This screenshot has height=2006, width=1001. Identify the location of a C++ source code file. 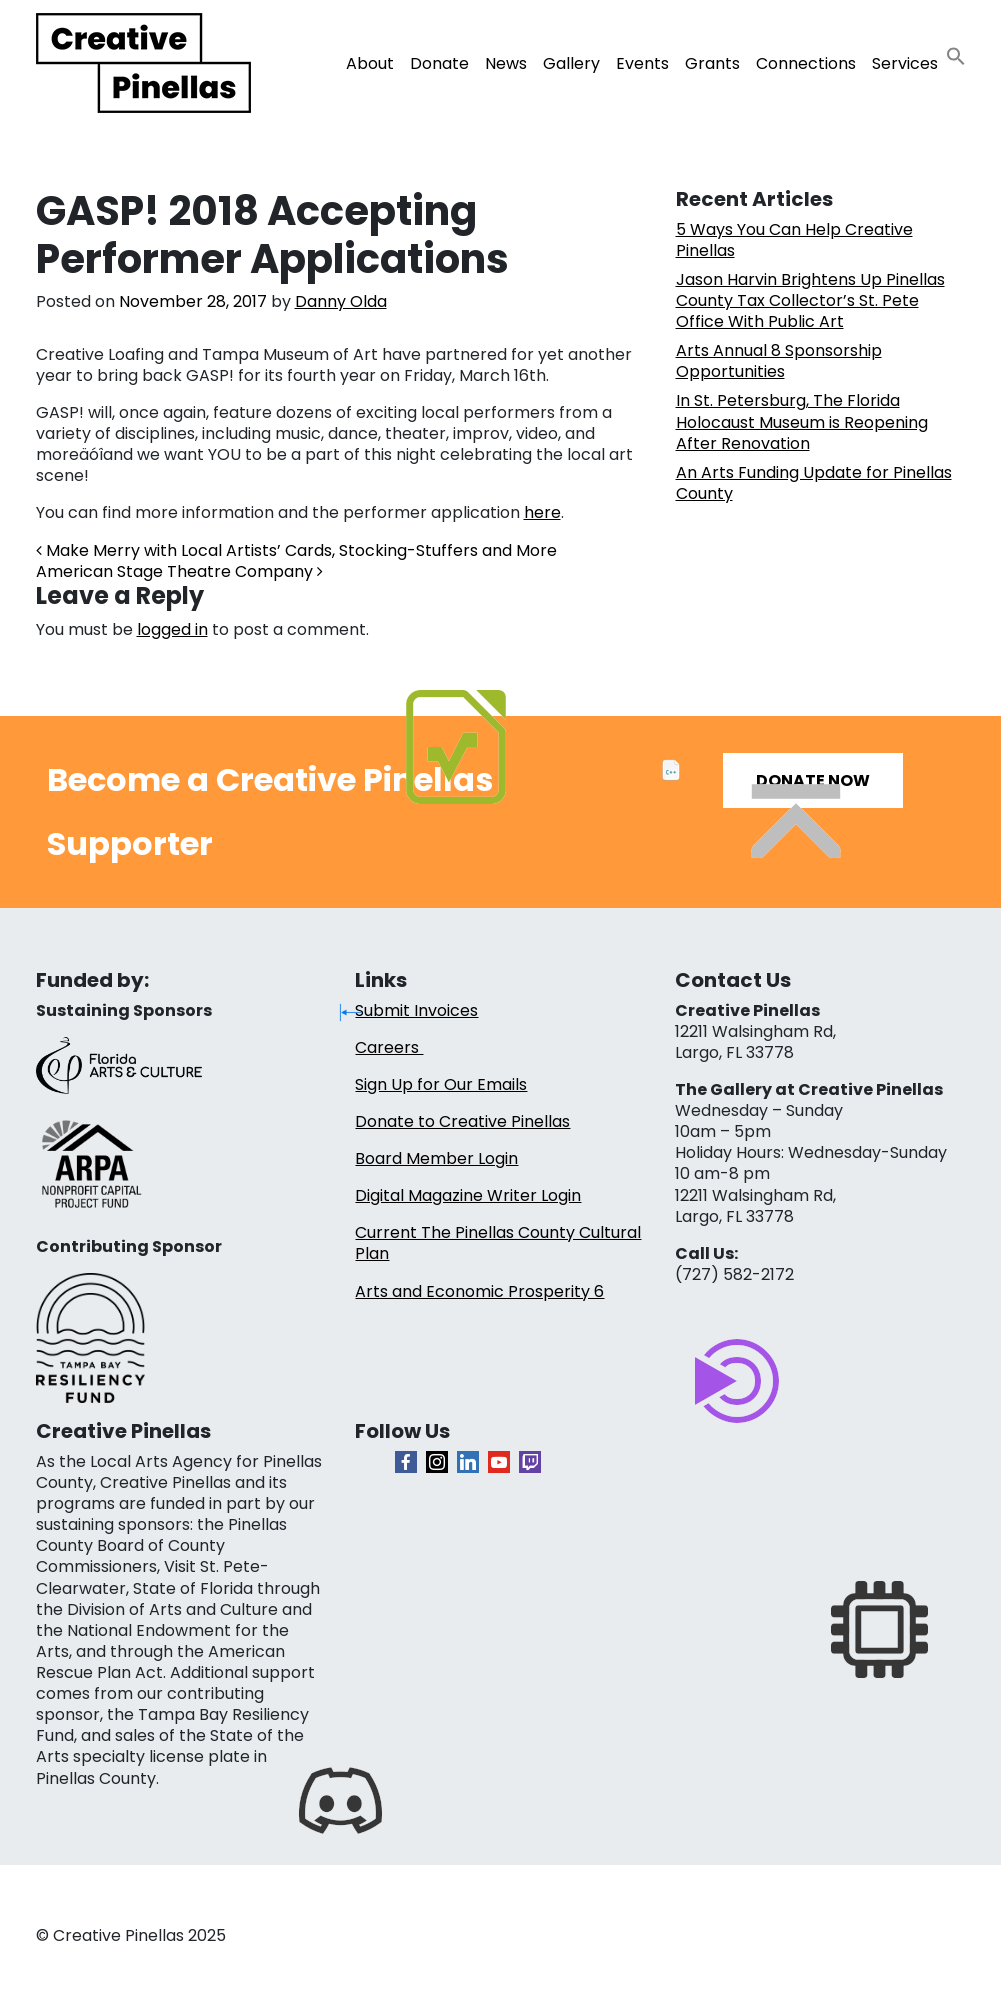
(671, 770).